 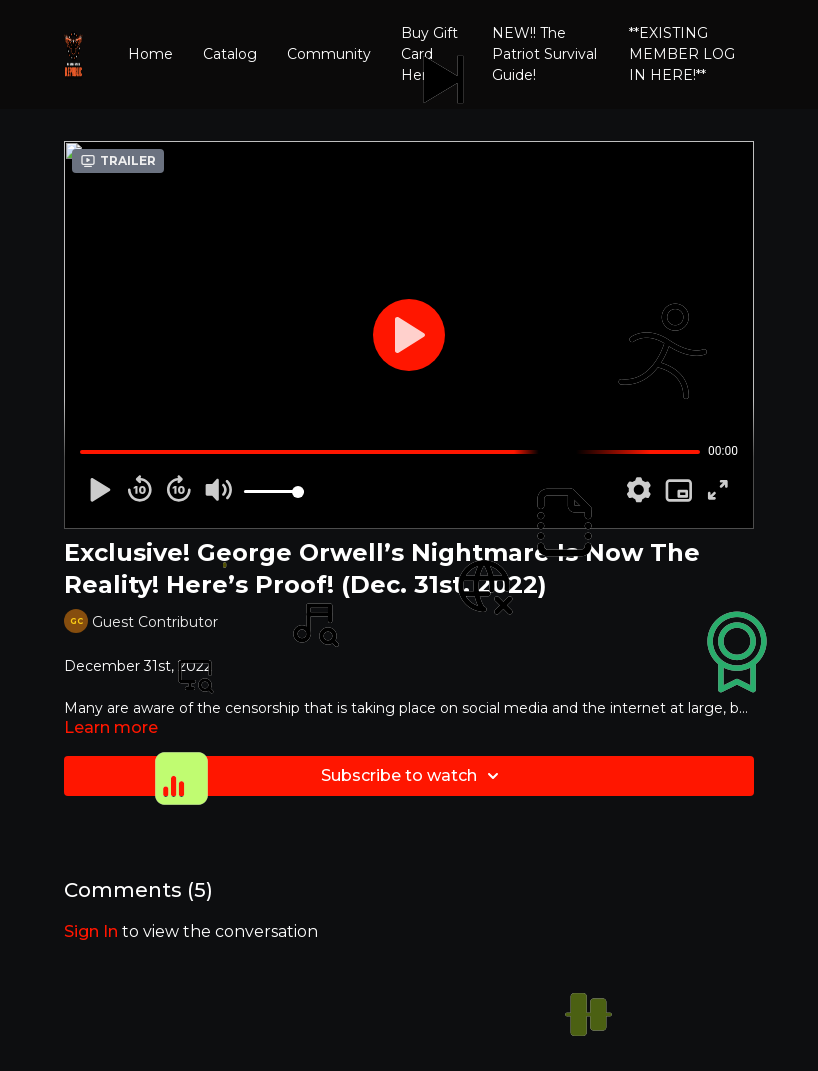 What do you see at coordinates (564, 522) in the screenshot?
I see `indicates a corrupted or damaged file` at bounding box center [564, 522].